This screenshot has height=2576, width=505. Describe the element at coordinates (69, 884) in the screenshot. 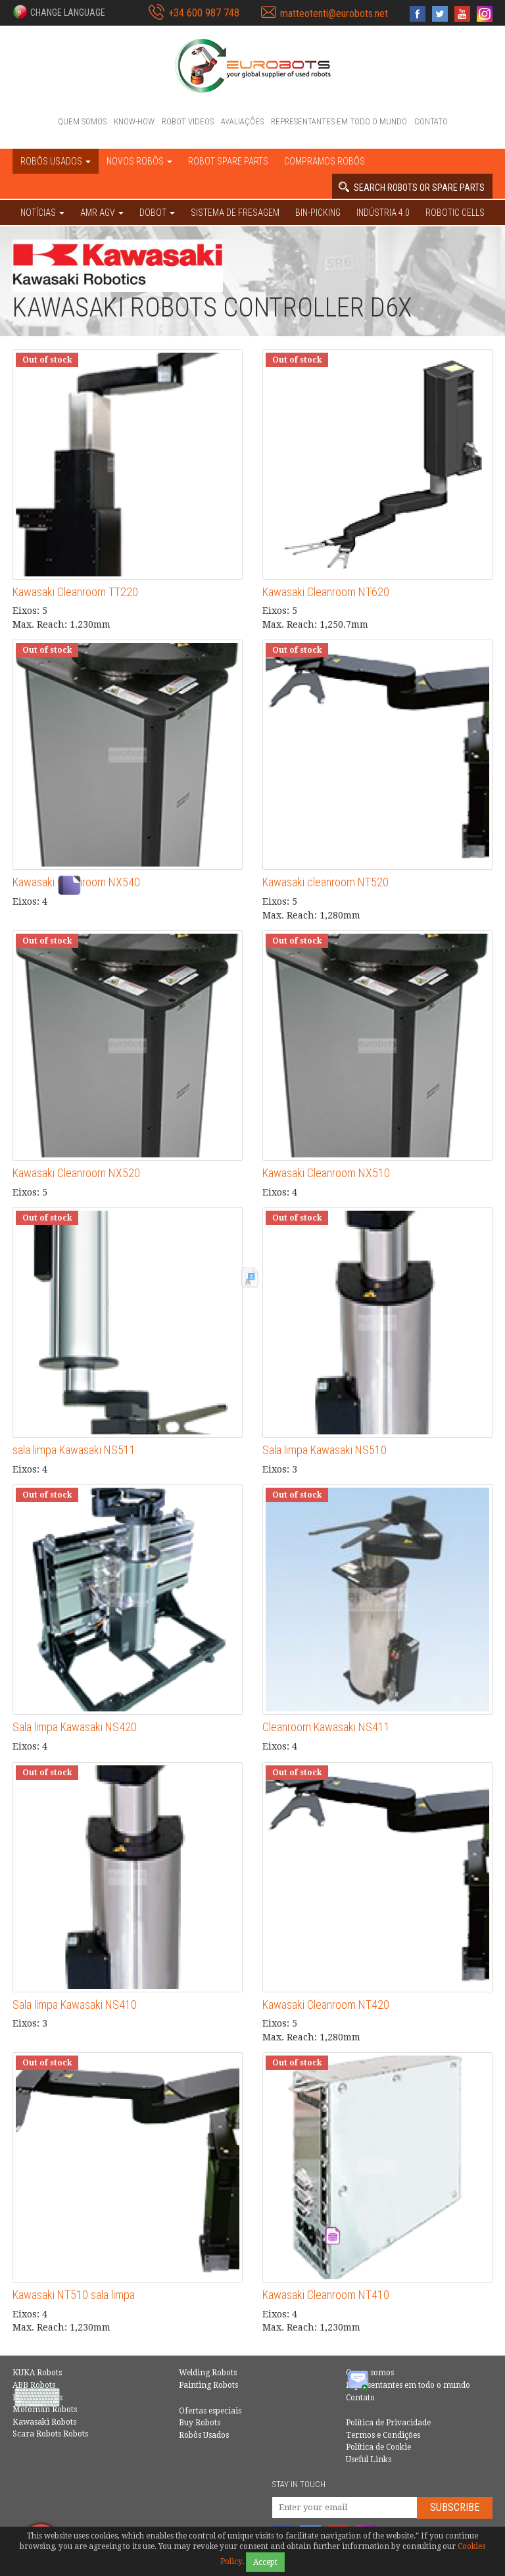

I see `change desktop wallpaper settings` at that location.